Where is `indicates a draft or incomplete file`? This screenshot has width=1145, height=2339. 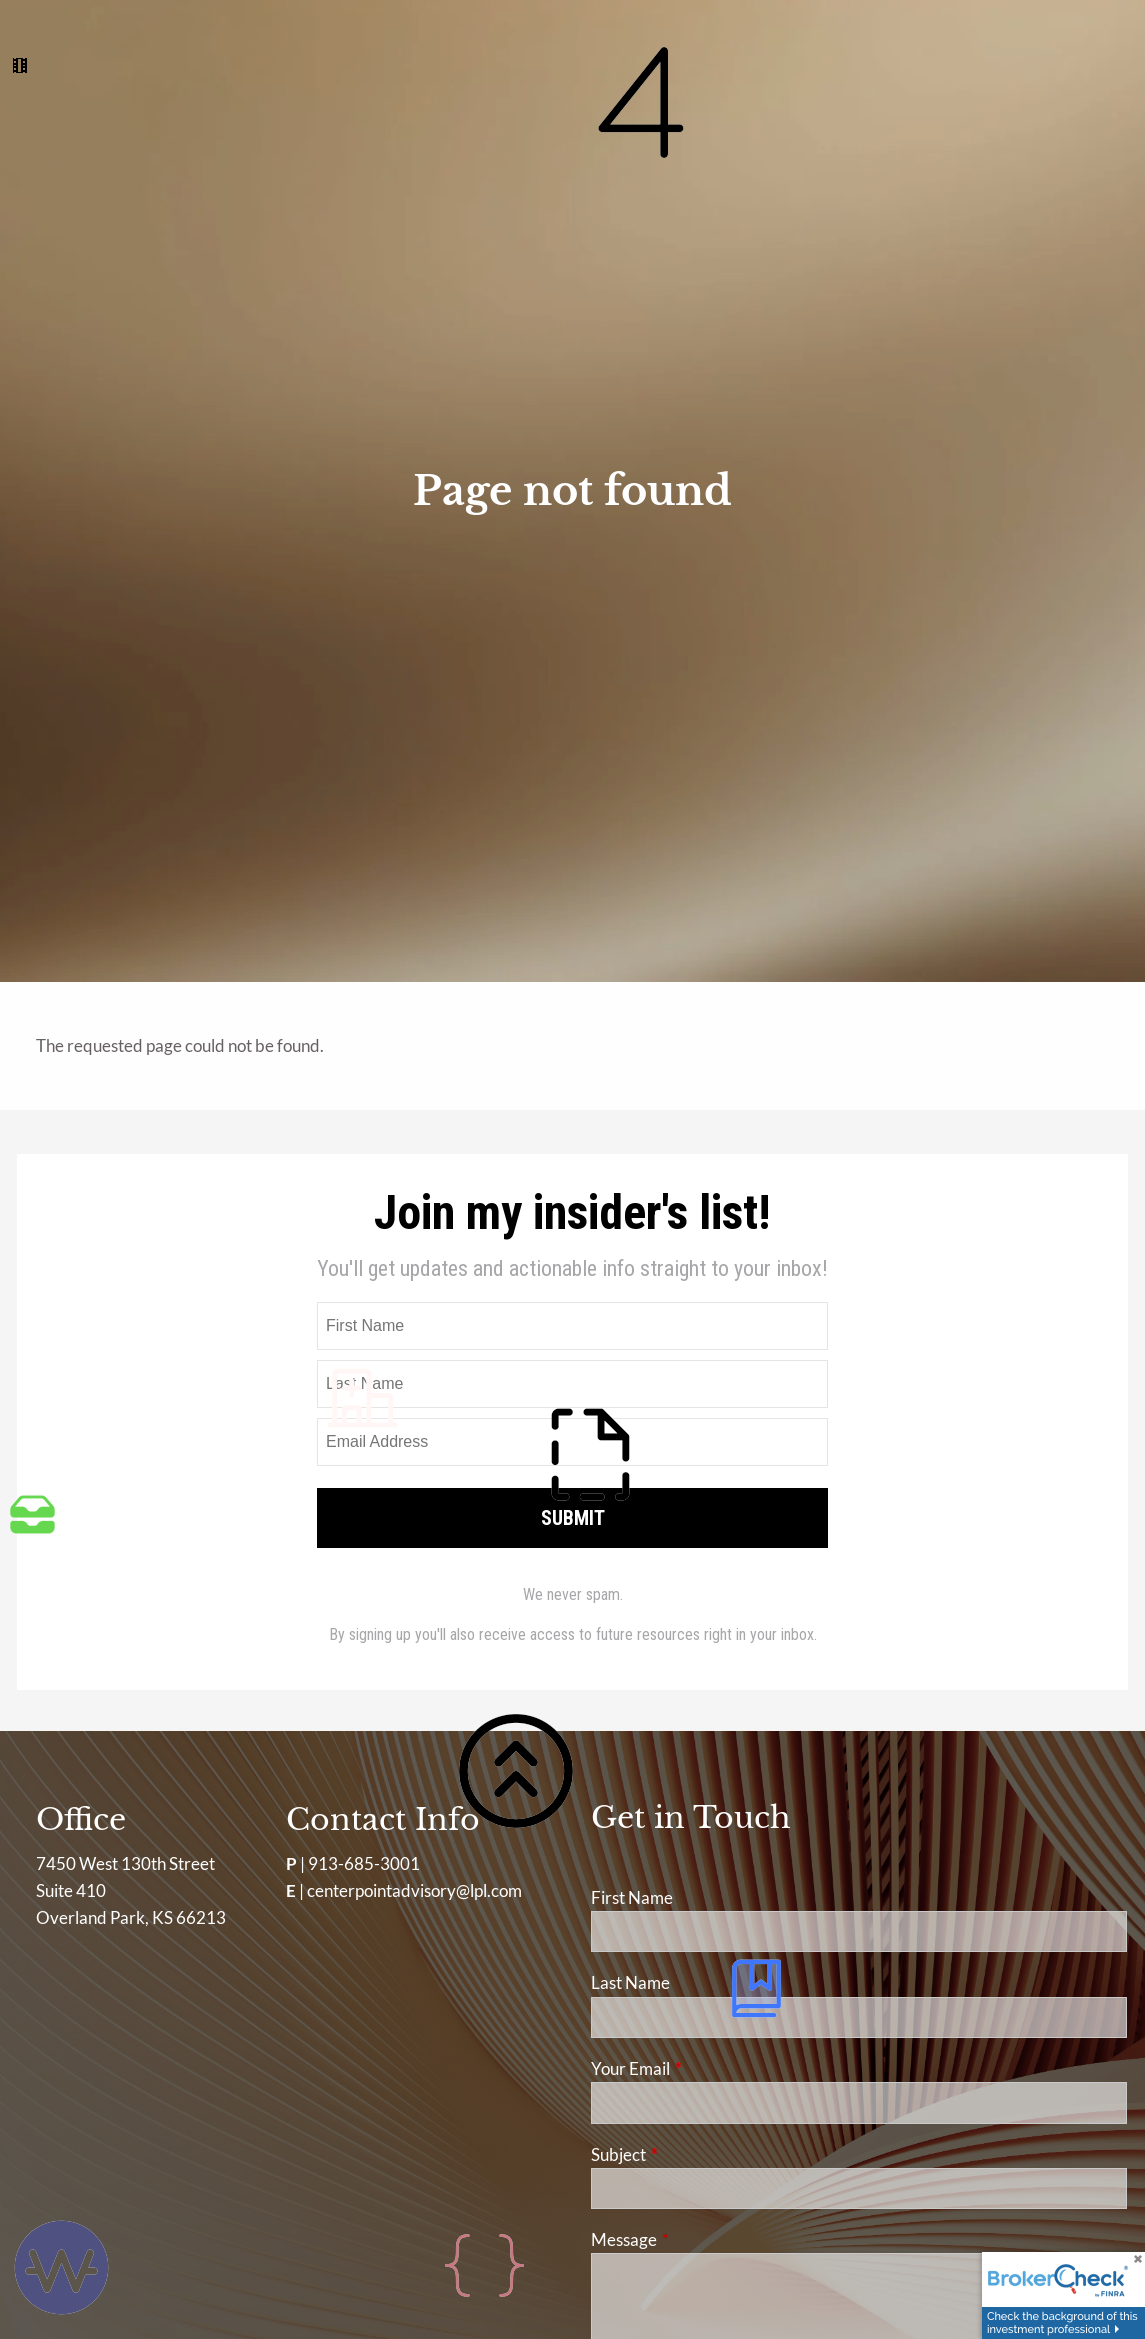 indicates a draft or incomplete file is located at coordinates (590, 1454).